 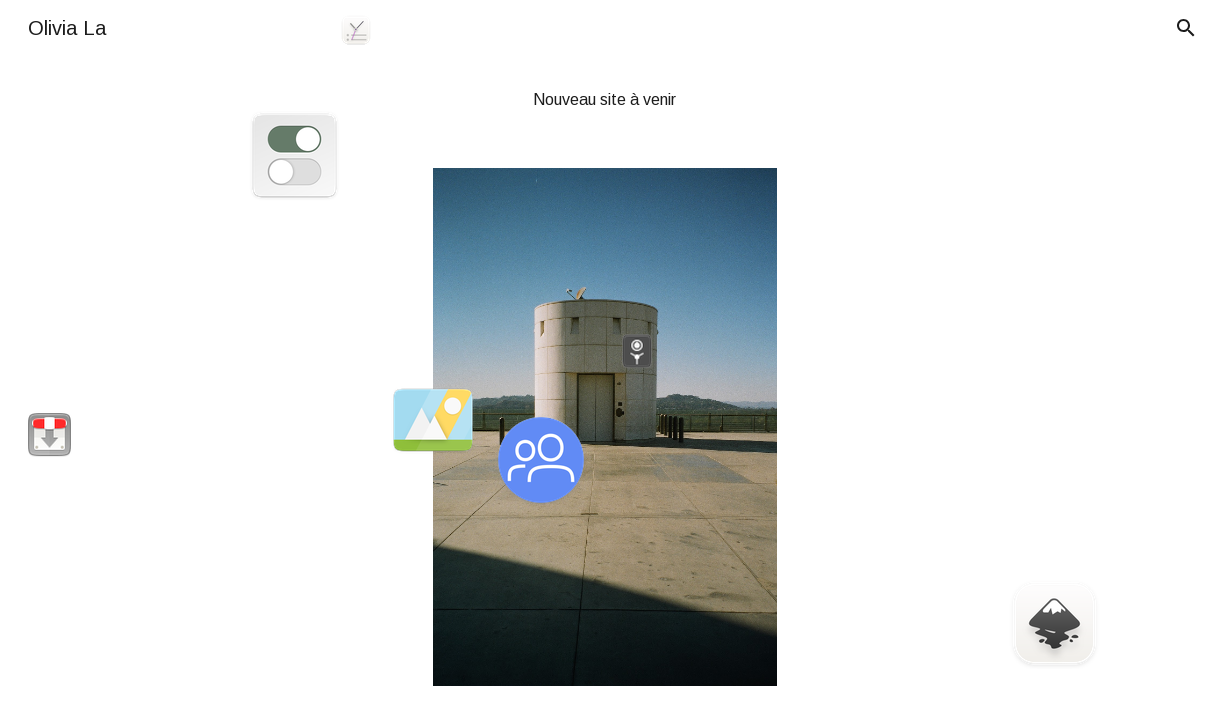 What do you see at coordinates (637, 351) in the screenshot?
I see `open déjà dup backup application` at bounding box center [637, 351].